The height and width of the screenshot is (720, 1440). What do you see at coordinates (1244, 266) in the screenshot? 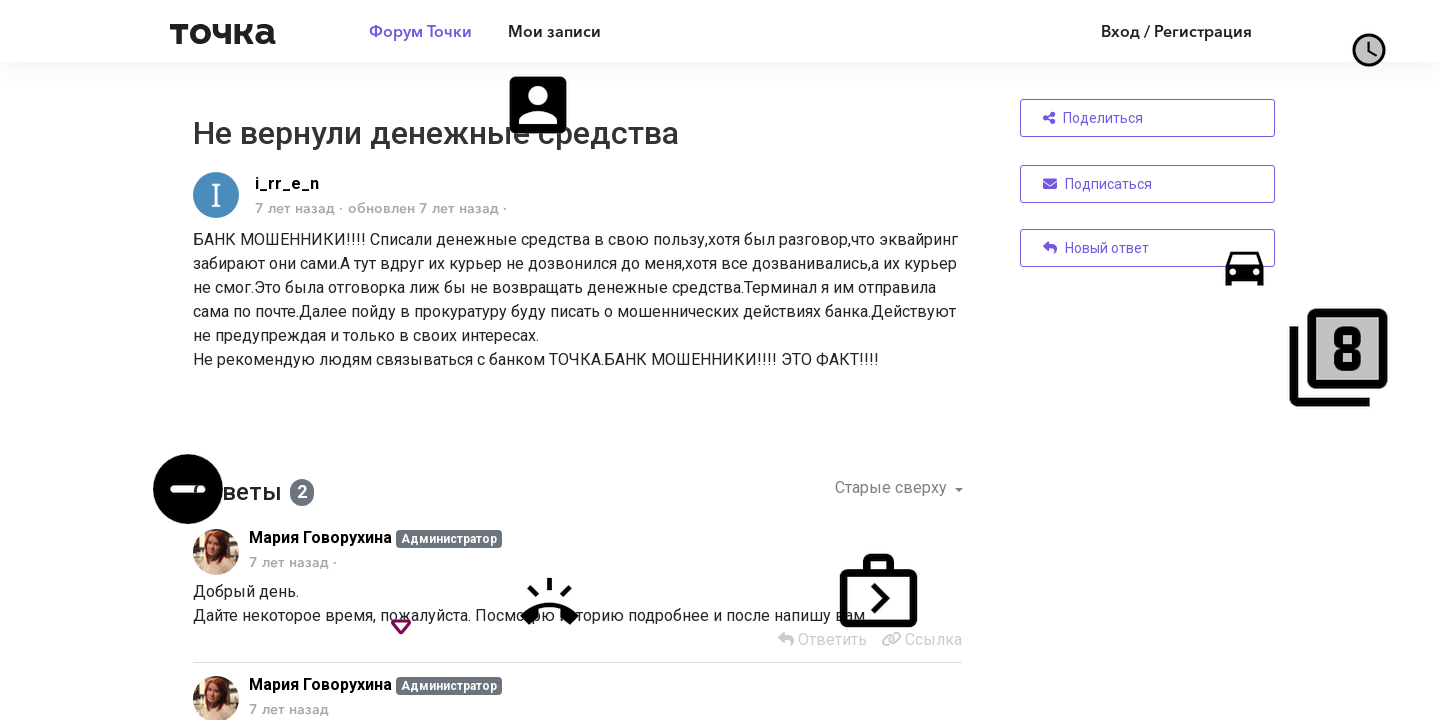
I see `get driving directions` at bounding box center [1244, 266].